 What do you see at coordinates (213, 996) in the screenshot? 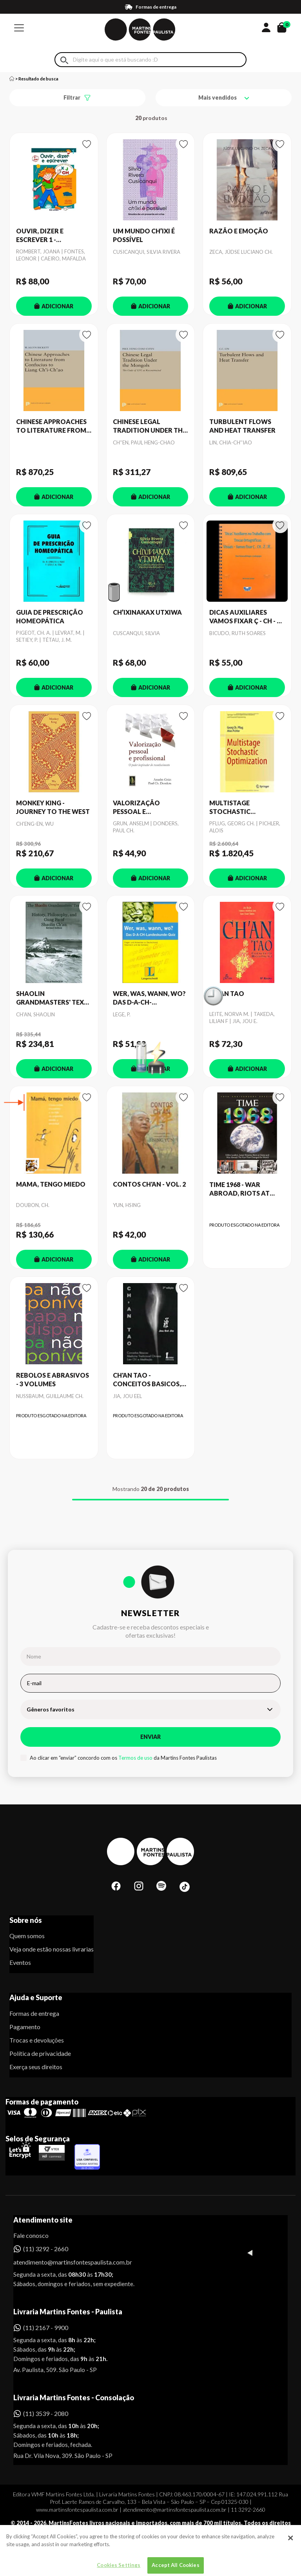
I see `view all recently accessed files` at bounding box center [213, 996].